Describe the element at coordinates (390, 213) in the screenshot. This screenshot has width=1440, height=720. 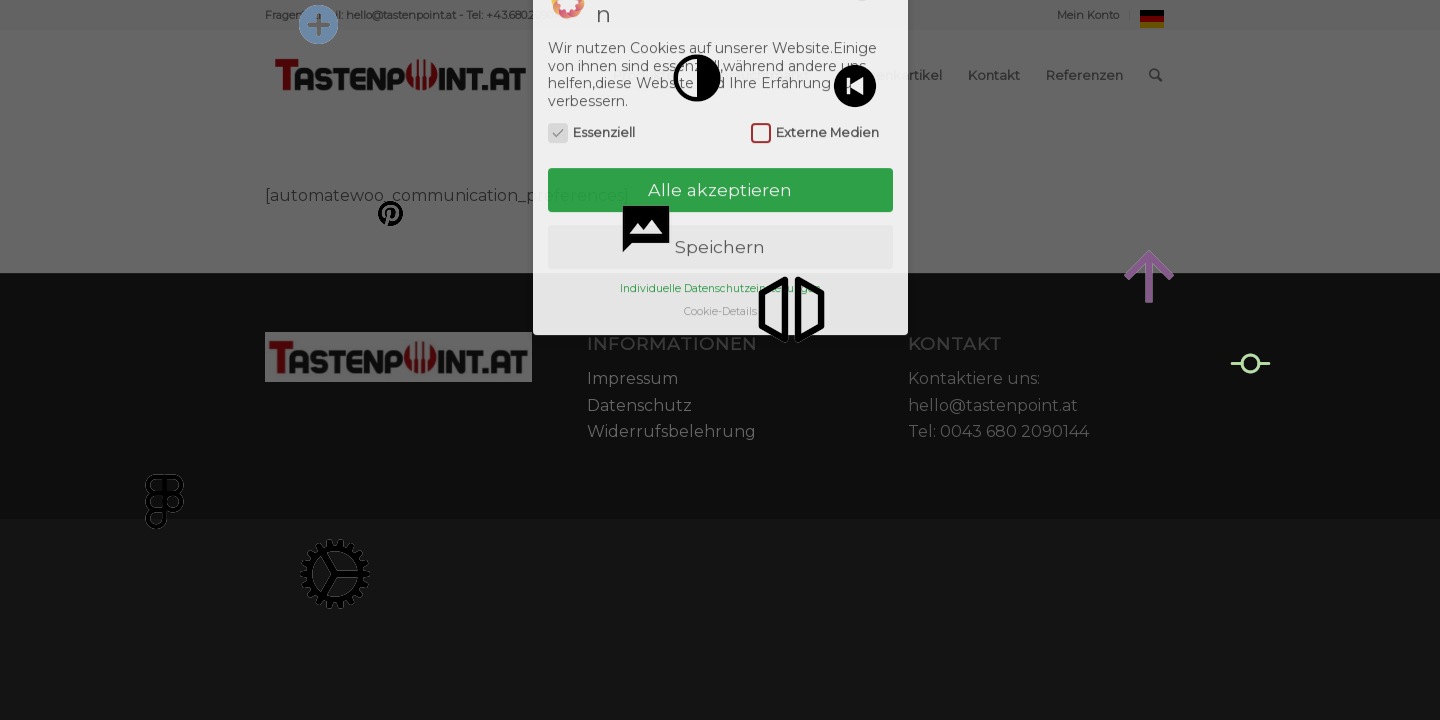
I see `open Pinterest app` at that location.